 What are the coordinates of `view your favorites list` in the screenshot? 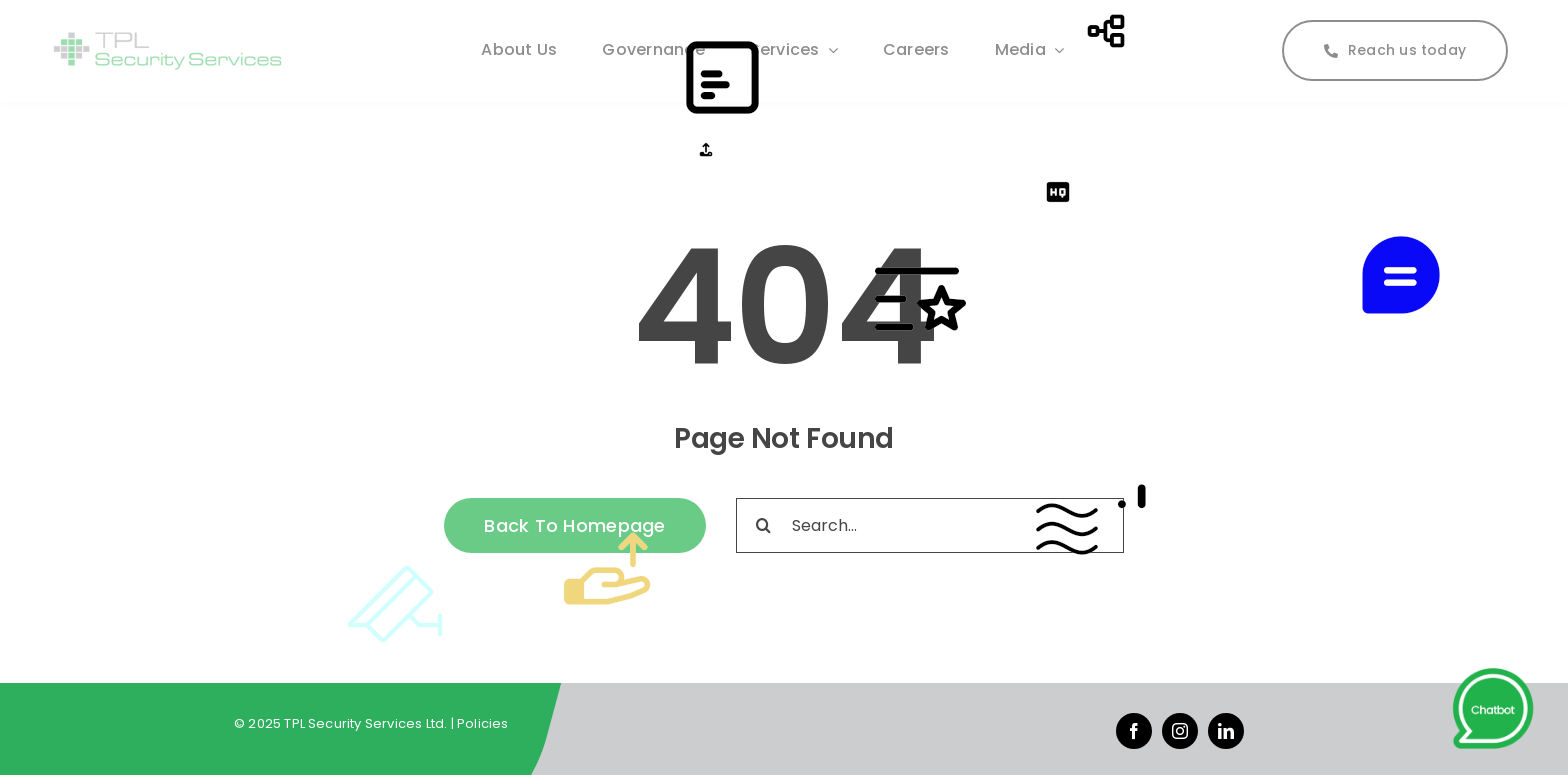 It's located at (917, 299).